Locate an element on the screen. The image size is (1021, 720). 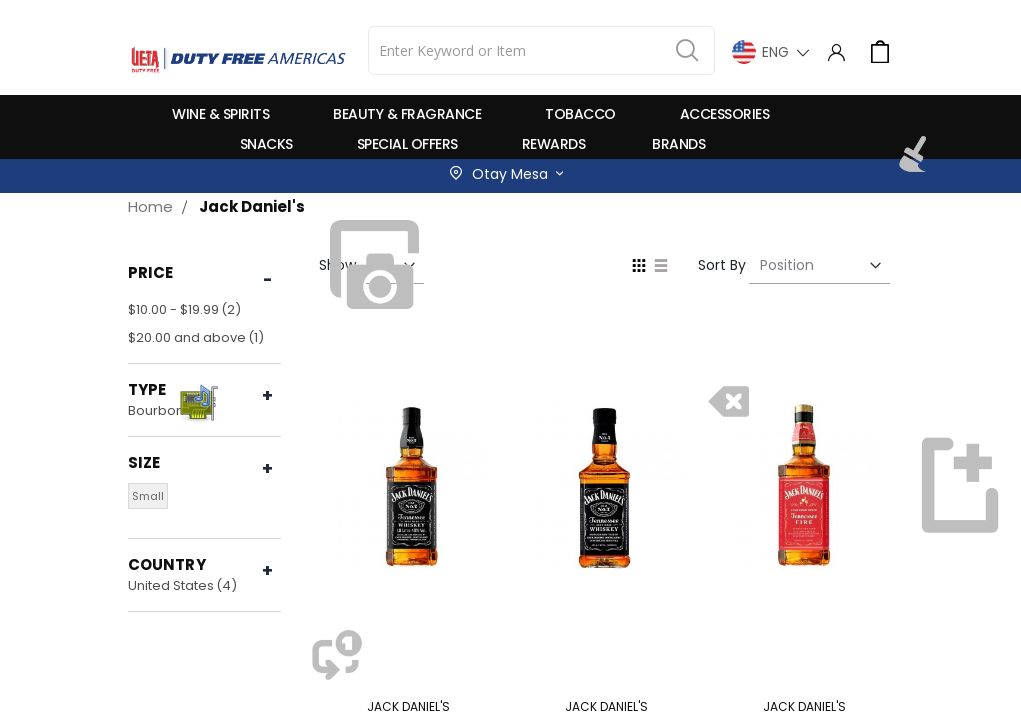
audio or sound card hardware device is located at coordinates (198, 403).